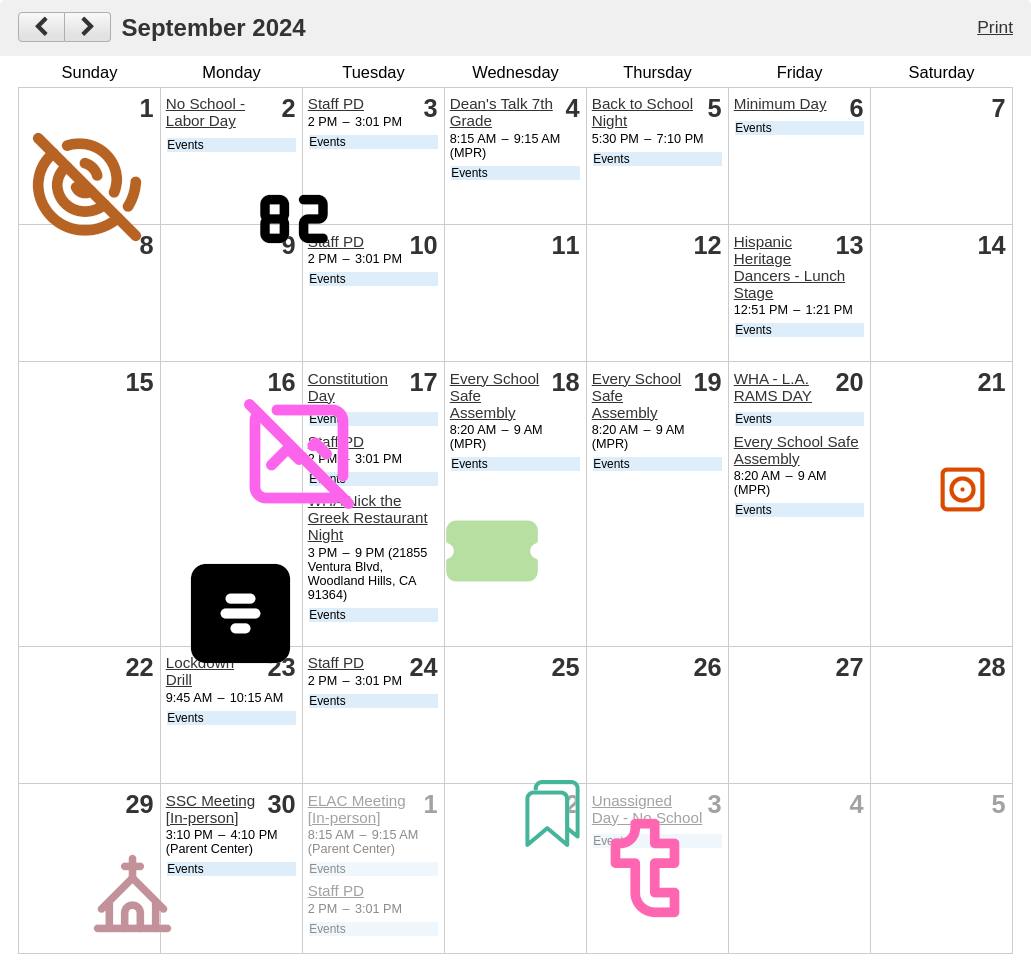  What do you see at coordinates (299, 454) in the screenshot?
I see `disable graph or chart view` at bounding box center [299, 454].